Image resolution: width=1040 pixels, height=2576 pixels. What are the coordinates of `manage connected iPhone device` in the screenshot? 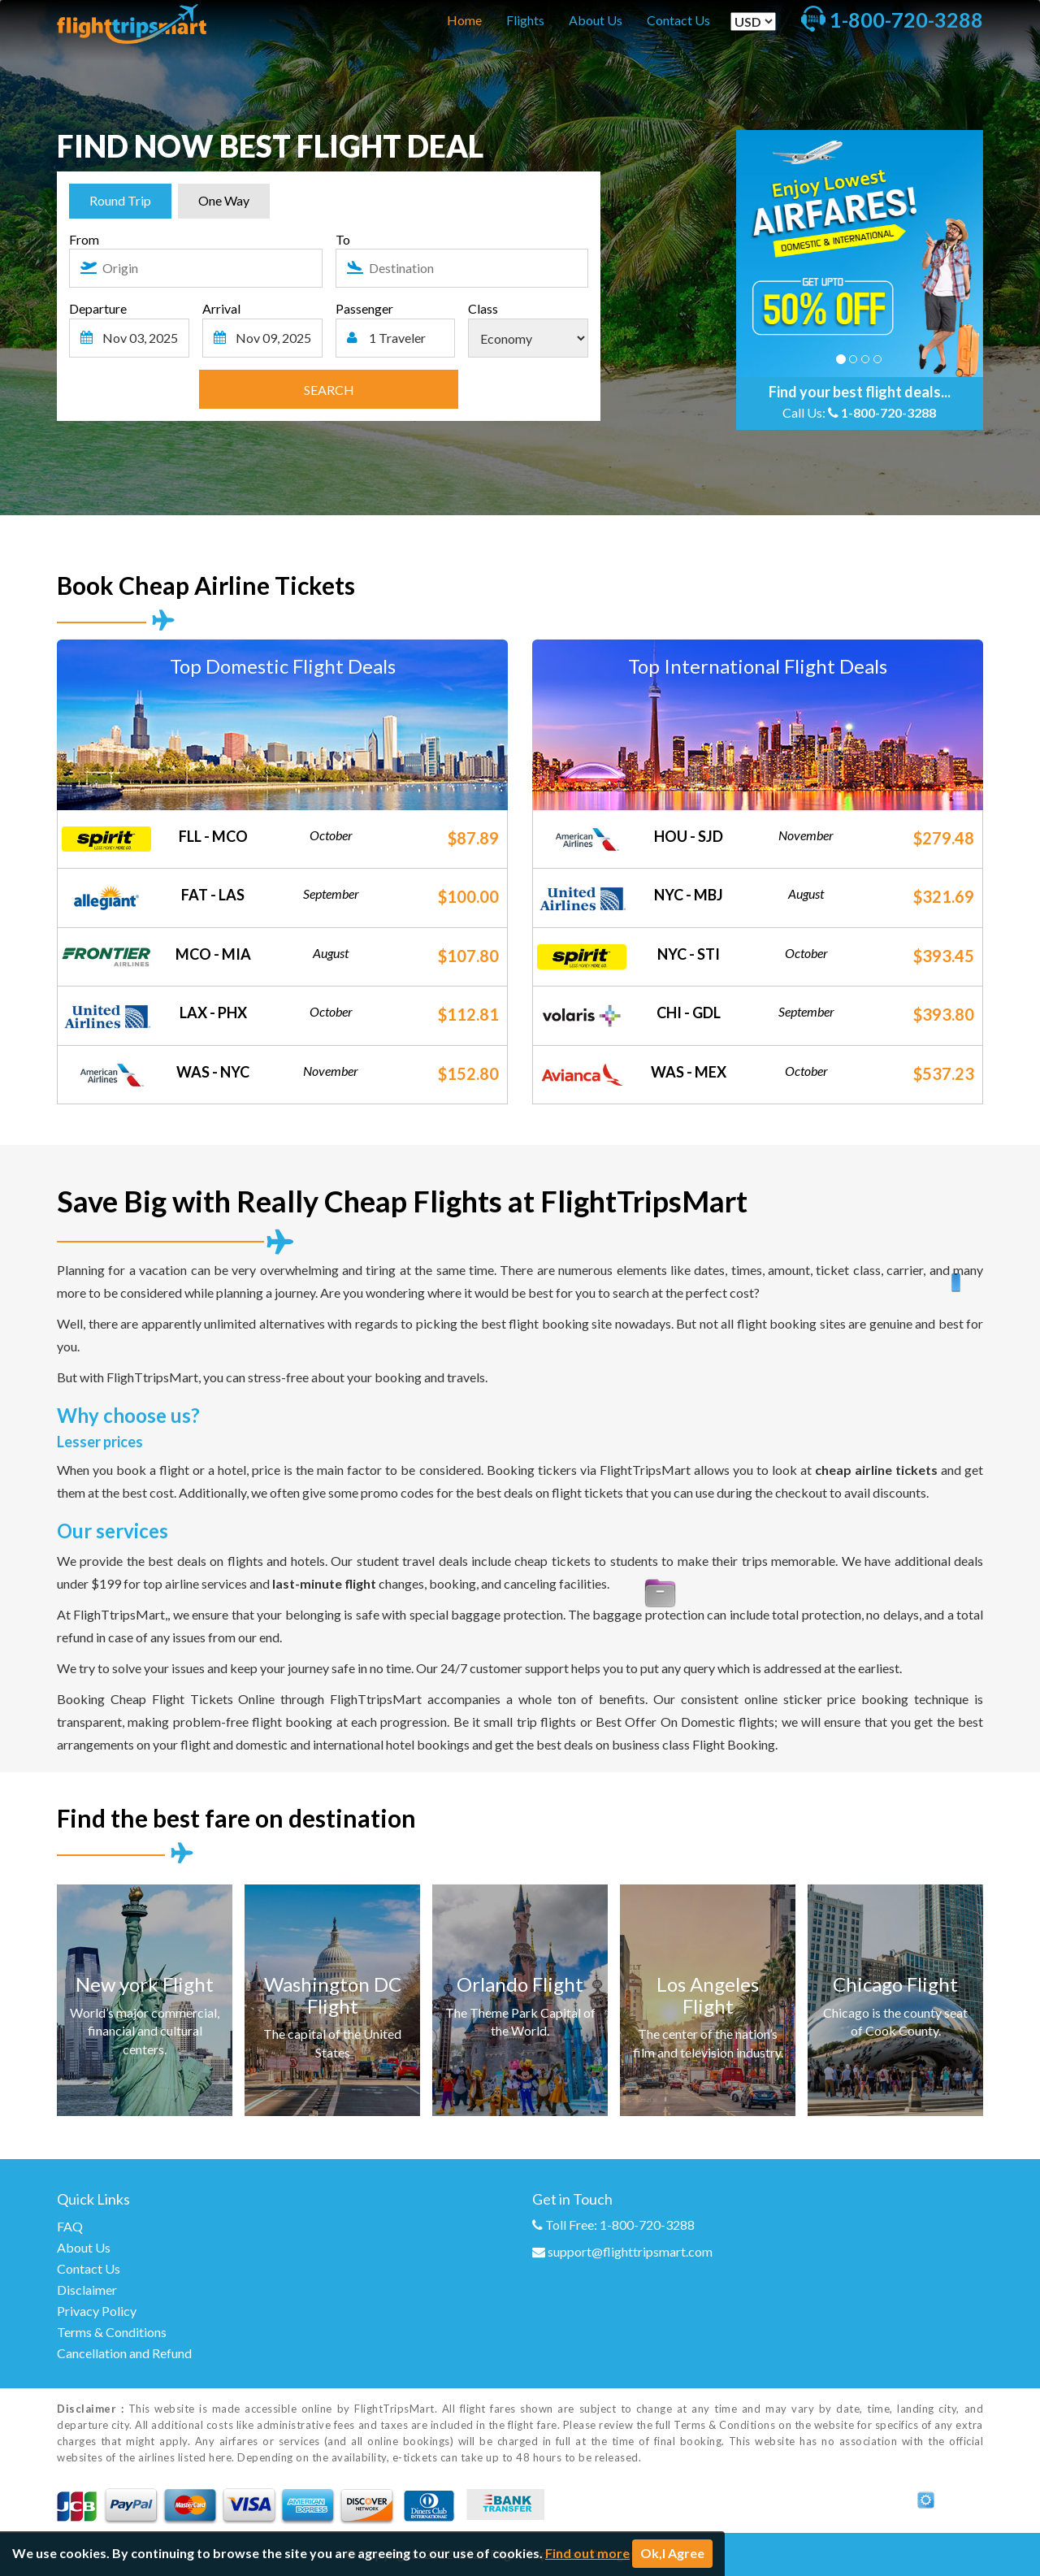 It's located at (956, 1282).